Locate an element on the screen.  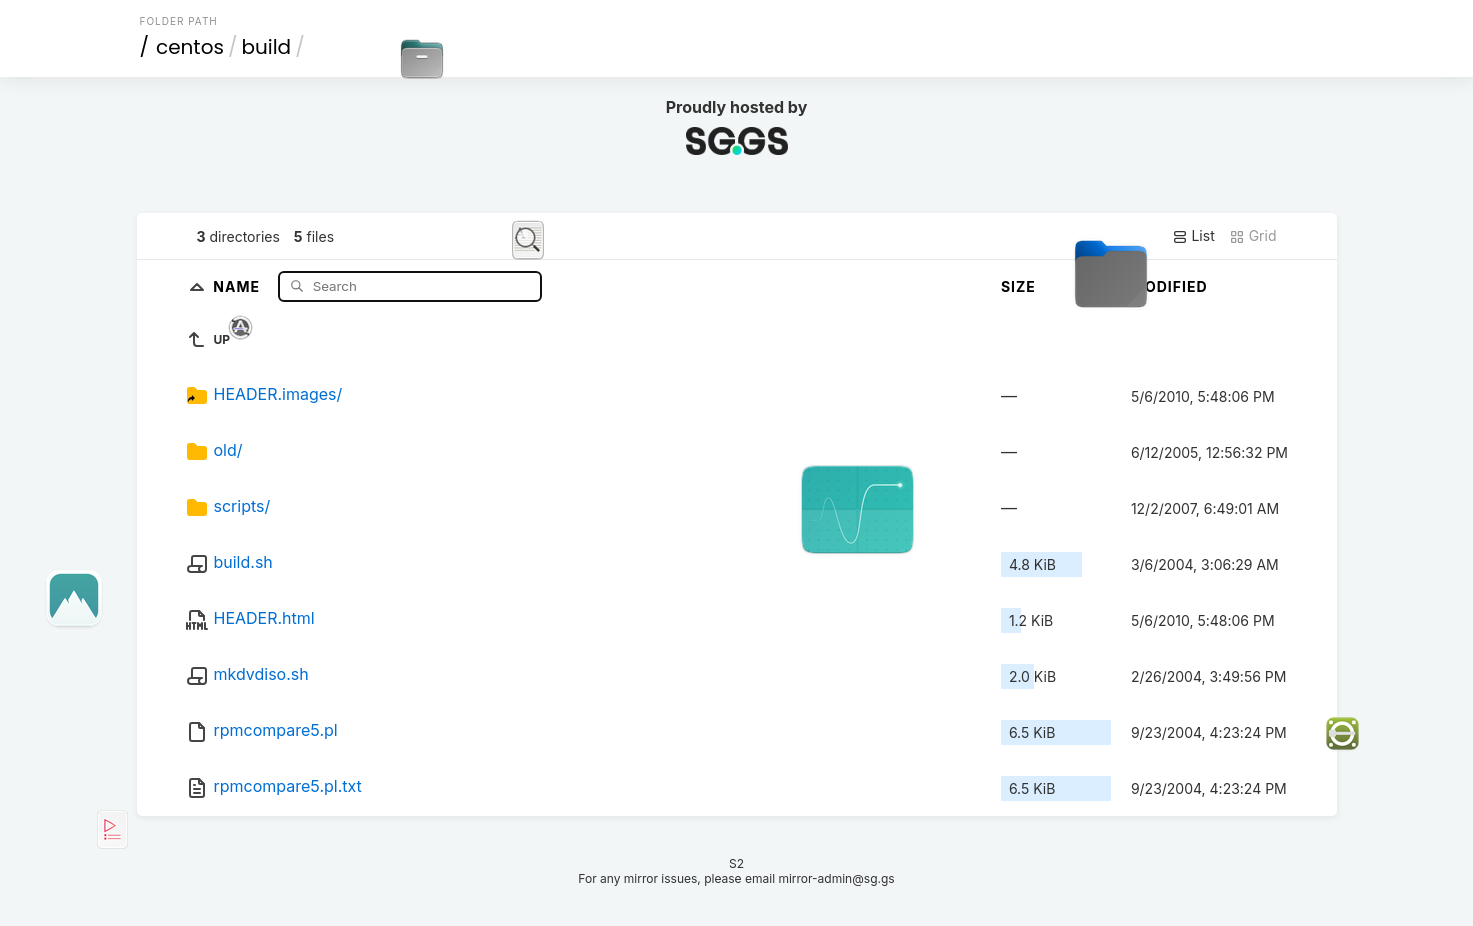
open the file manager application is located at coordinates (422, 59).